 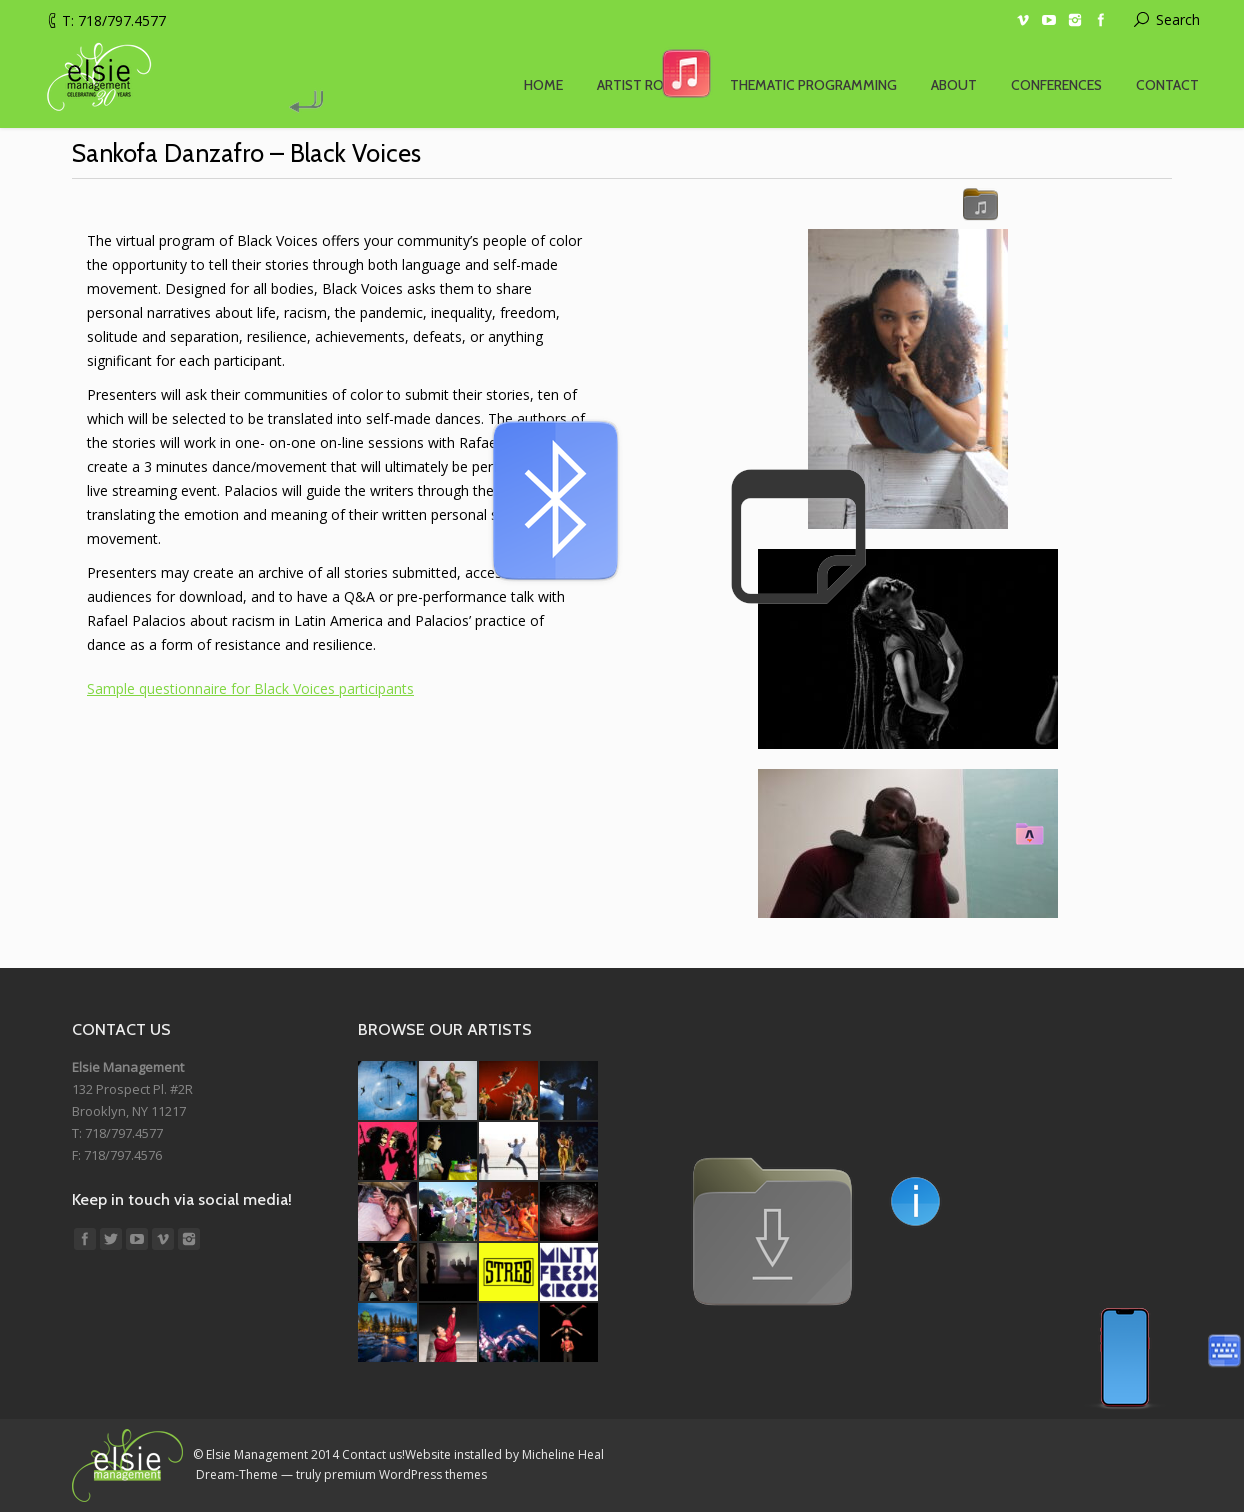 What do you see at coordinates (915, 1201) in the screenshot?
I see `indicates informational message or status` at bounding box center [915, 1201].